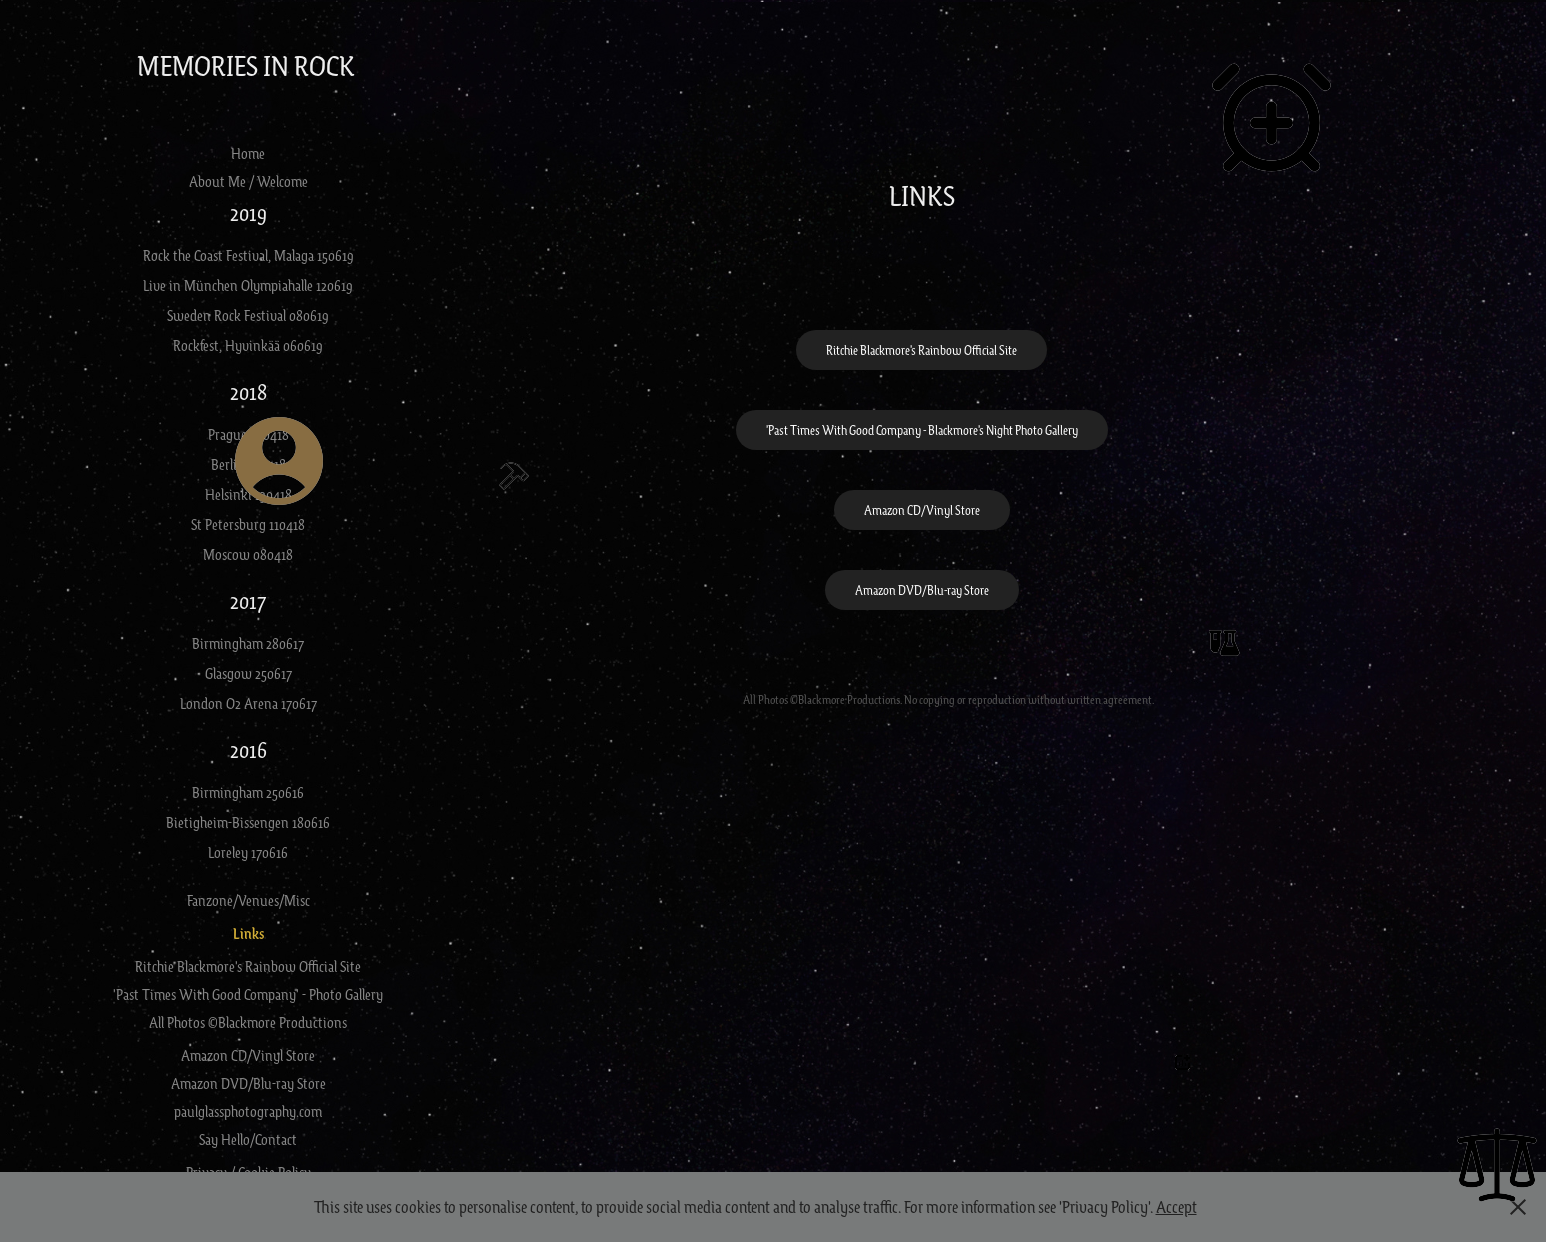 This screenshot has height=1242, width=1546. Describe the element at coordinates (1497, 1165) in the screenshot. I see `access legal or terms of service information` at that location.